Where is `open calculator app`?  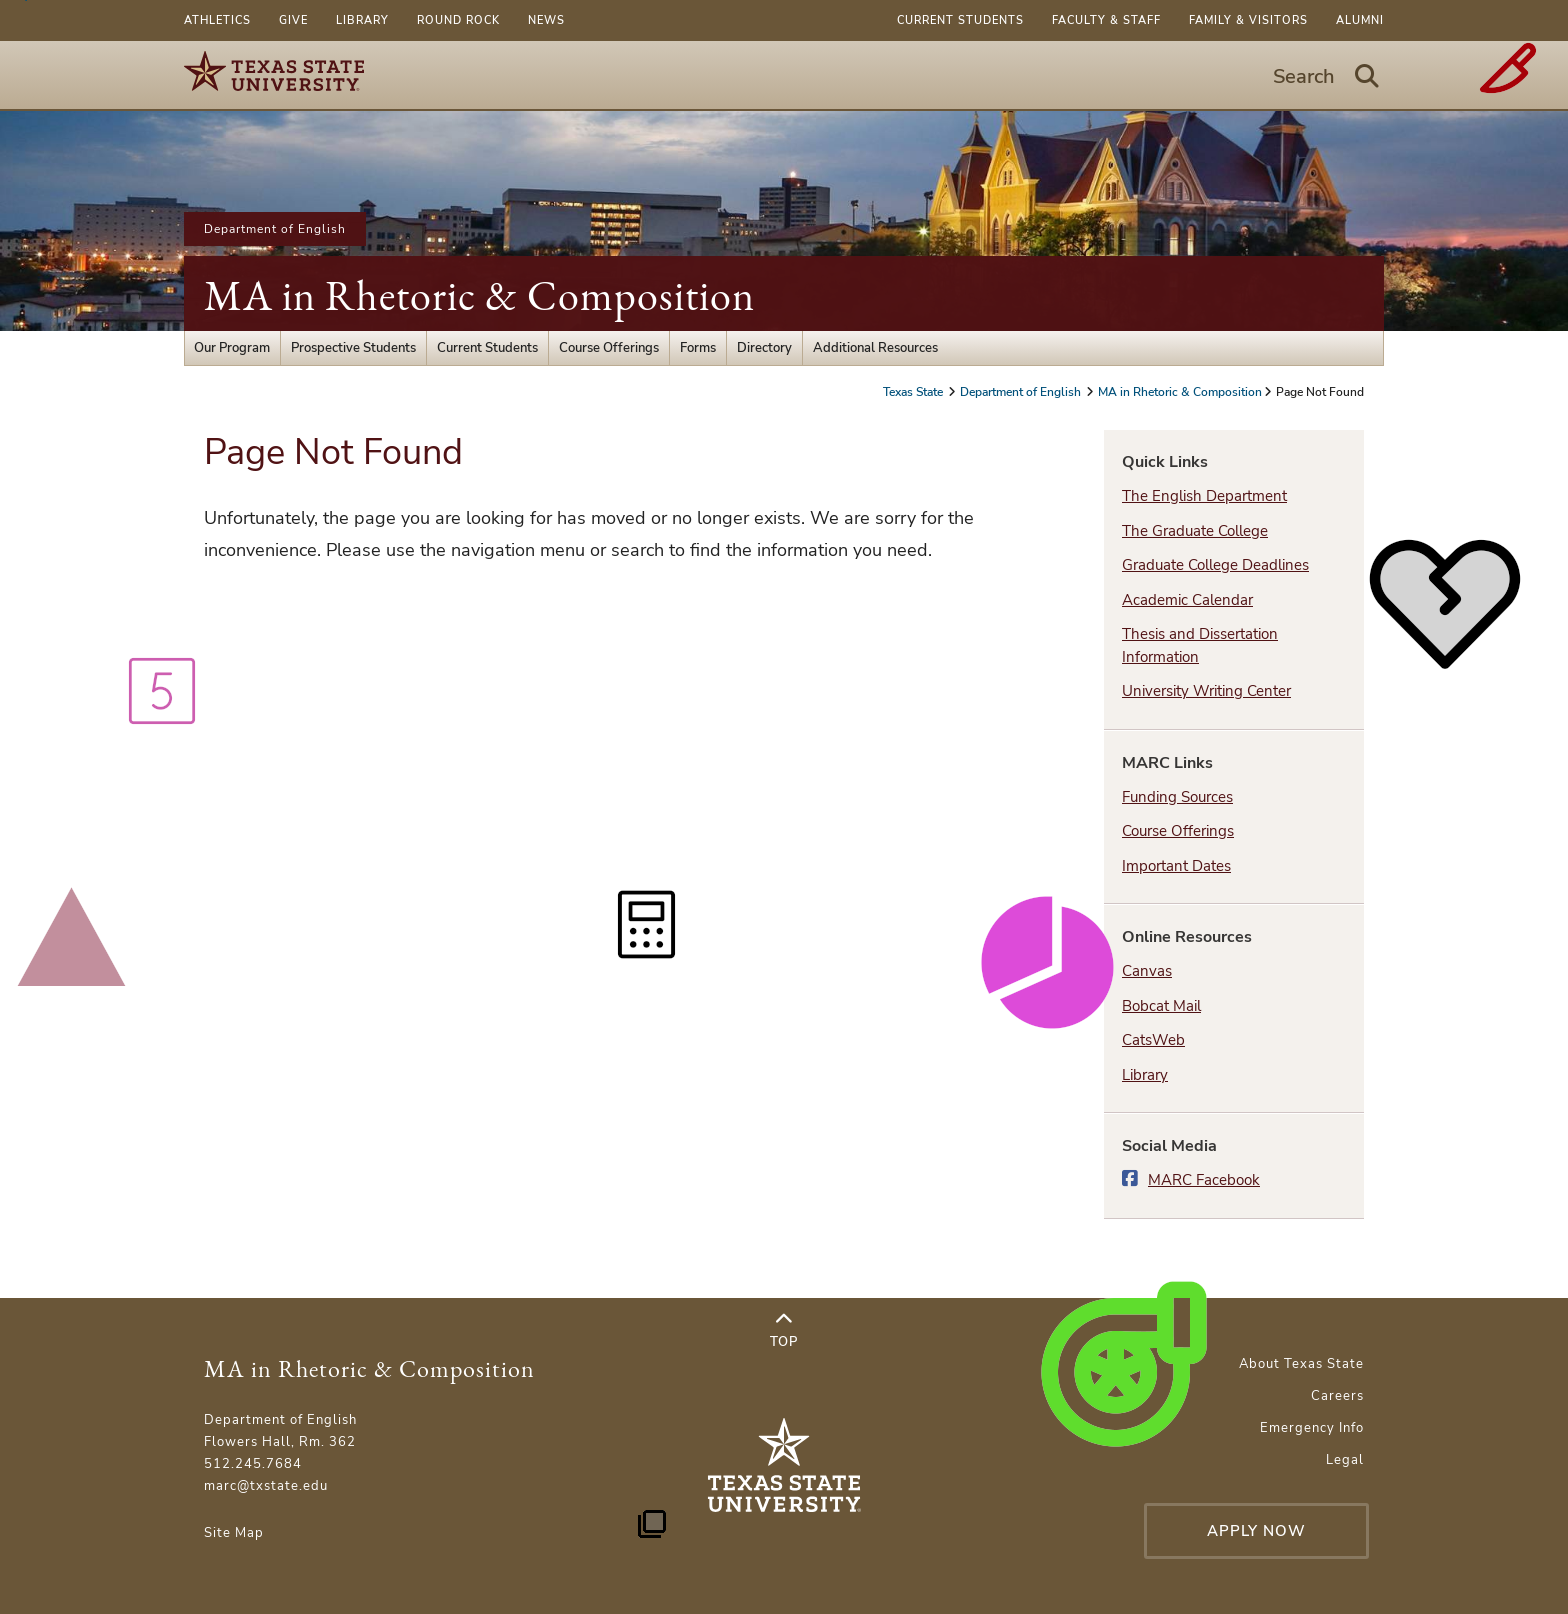 open calculator app is located at coordinates (646, 924).